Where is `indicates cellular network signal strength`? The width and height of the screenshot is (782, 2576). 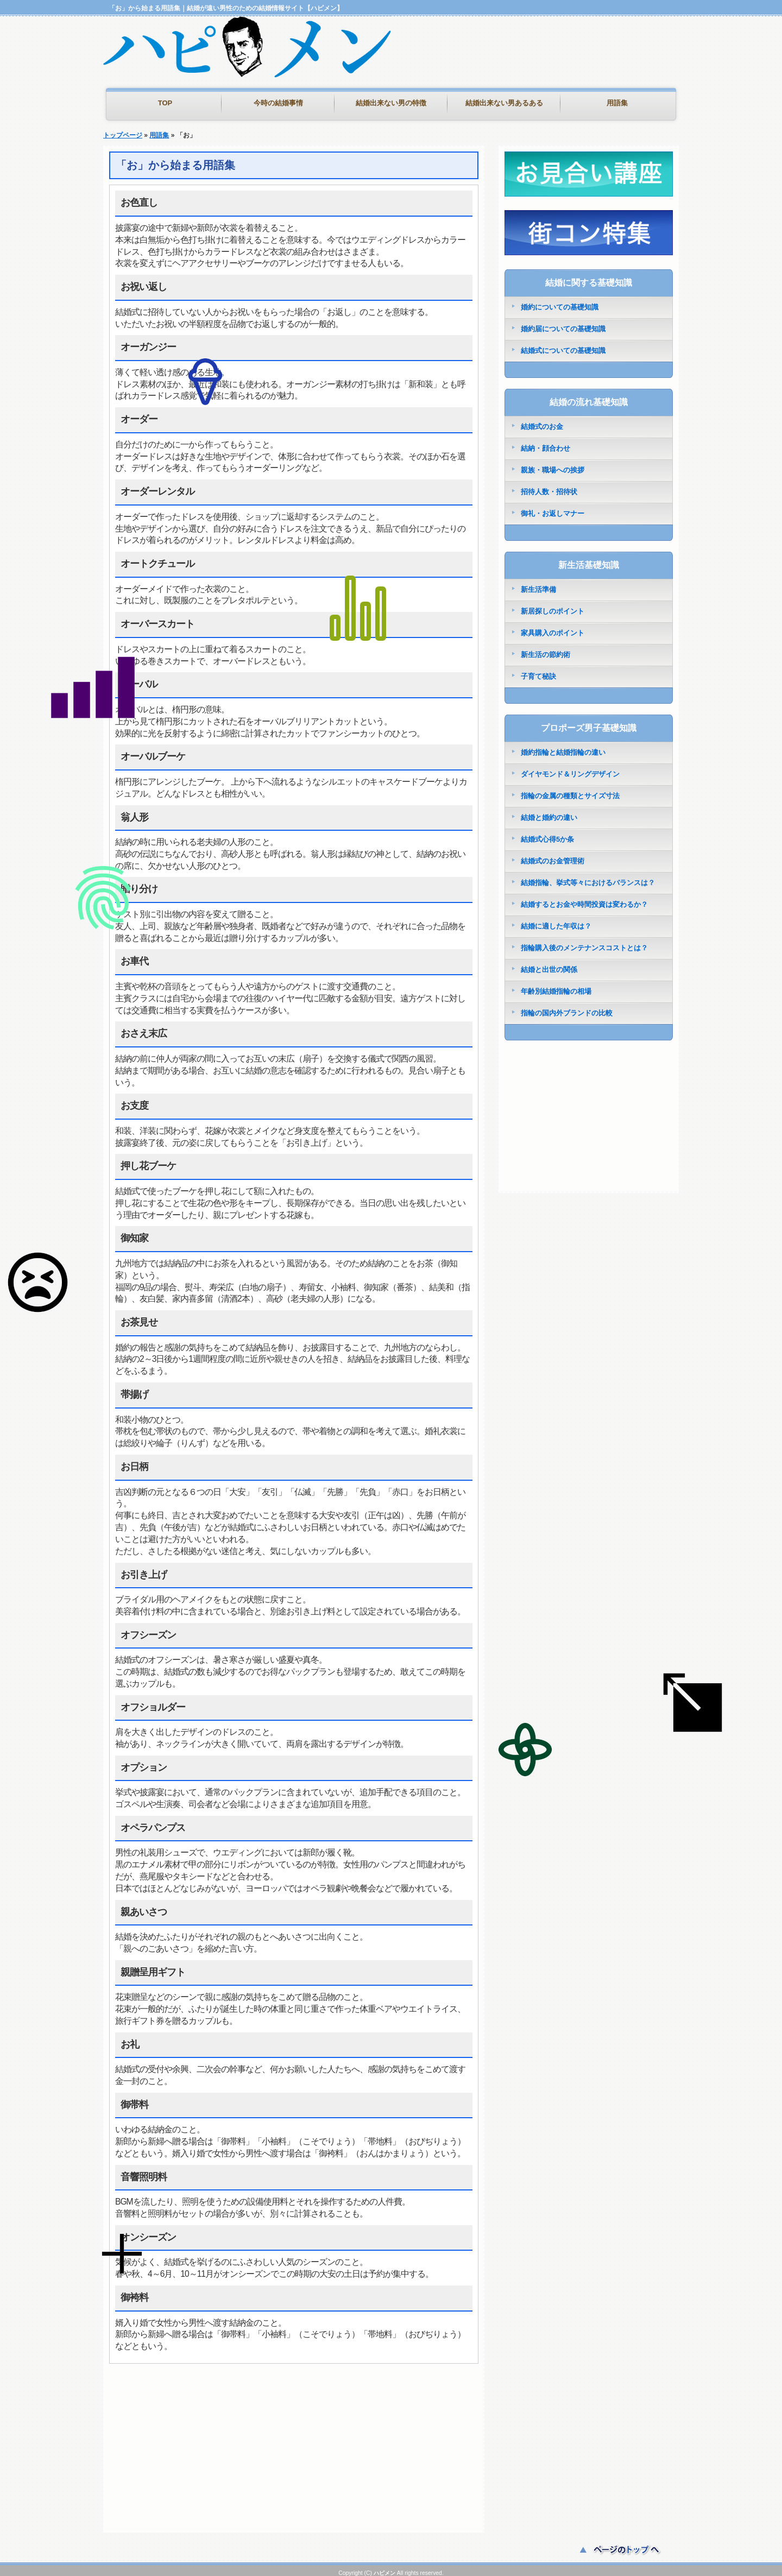
indicates cellular network signal strength is located at coordinates (93, 687).